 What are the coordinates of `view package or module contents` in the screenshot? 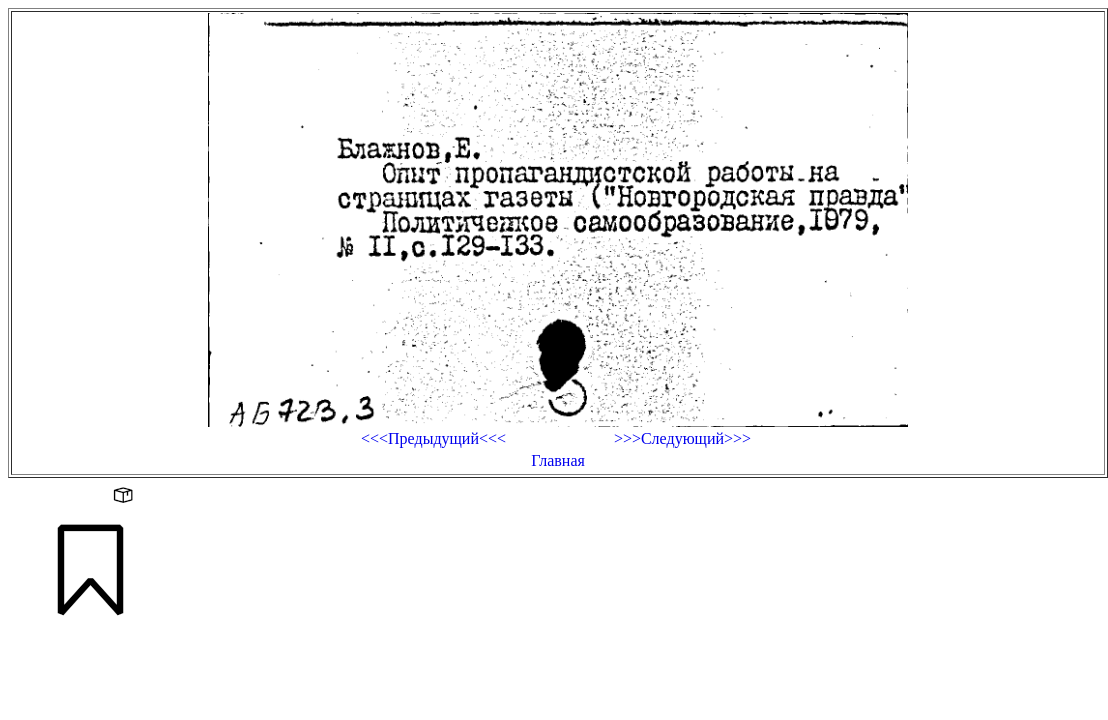 It's located at (122, 494).